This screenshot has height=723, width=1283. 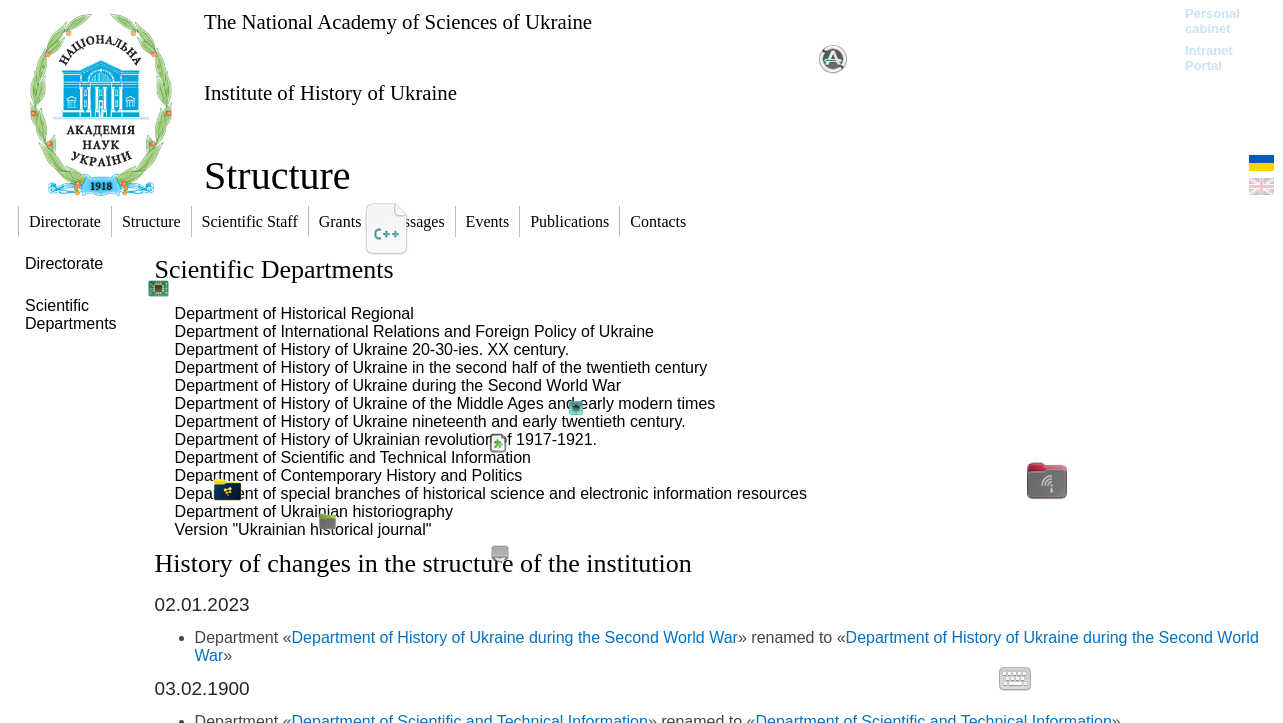 What do you see at coordinates (576, 408) in the screenshot?
I see `launch the GNOME Mines puzzle game` at bounding box center [576, 408].